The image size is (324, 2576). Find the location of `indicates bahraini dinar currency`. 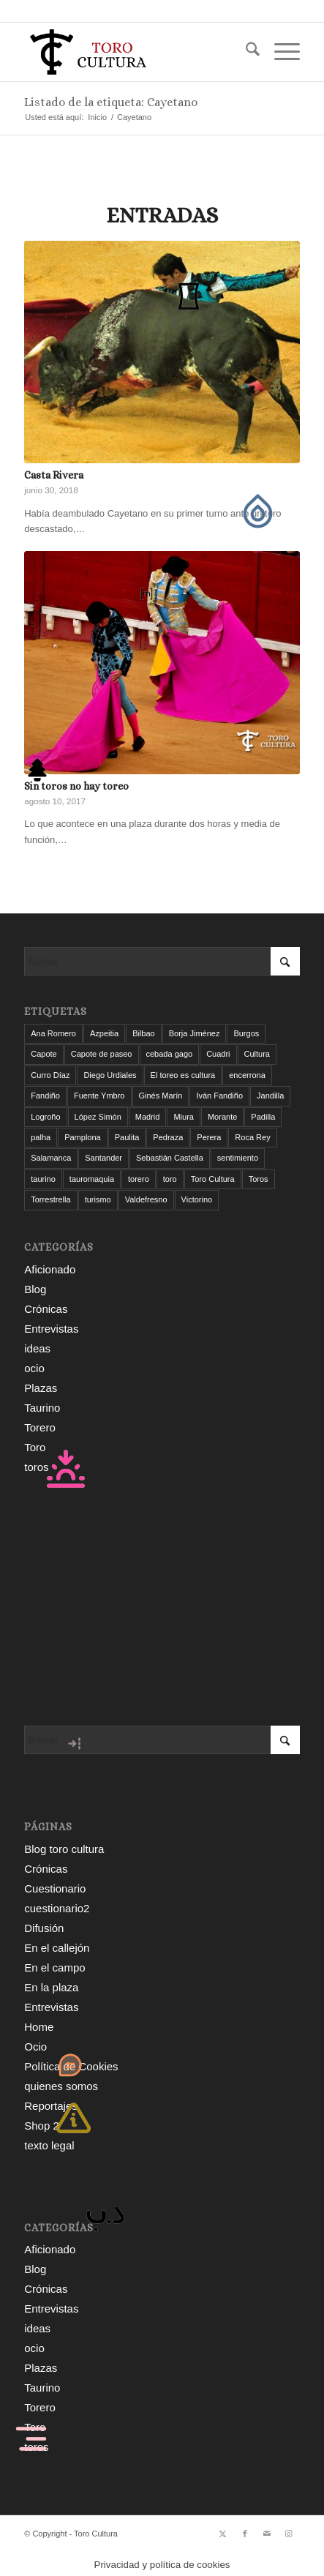

indicates bahraini dinar currency is located at coordinates (105, 2216).